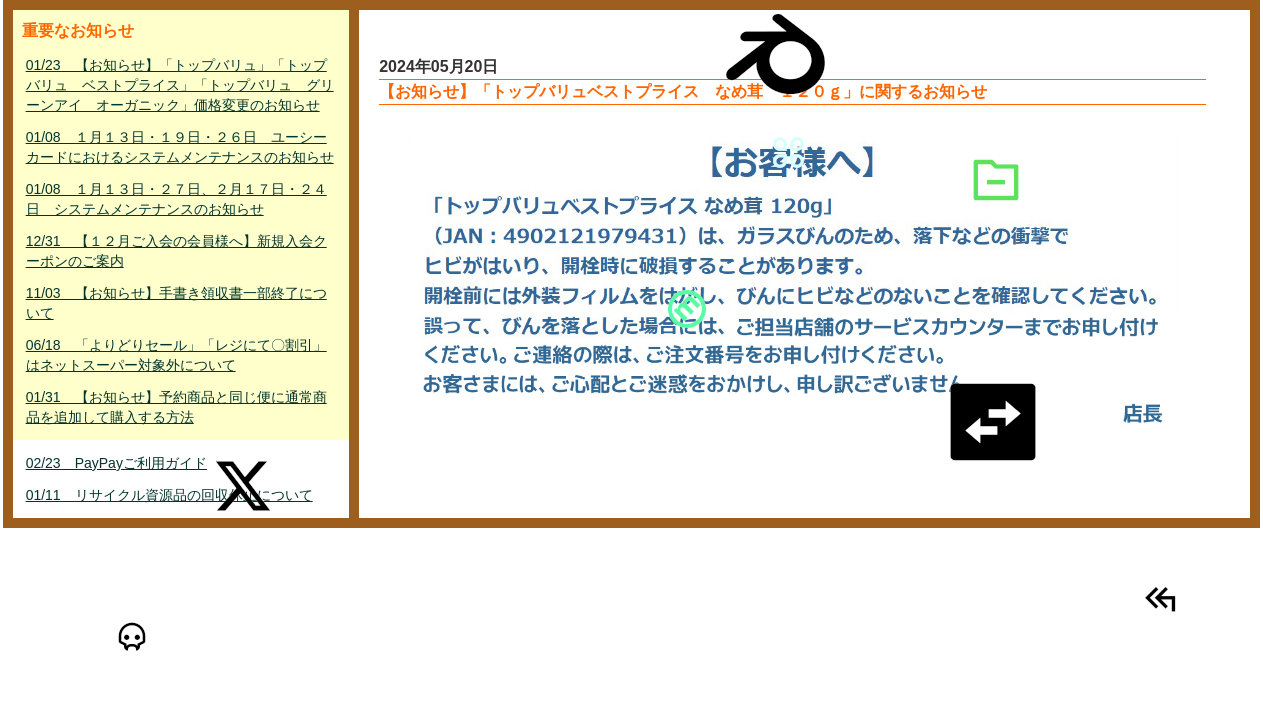 The height and width of the screenshot is (720, 1263). Describe the element at coordinates (775, 55) in the screenshot. I see `open blender 3D modeling application` at that location.